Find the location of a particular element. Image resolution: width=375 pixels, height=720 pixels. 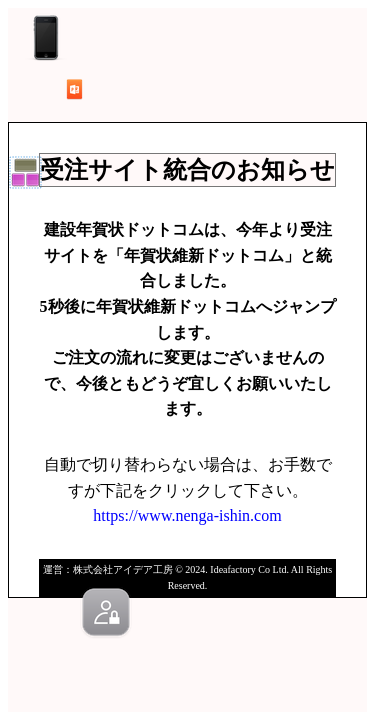

set up or configure an iPhone device is located at coordinates (46, 37).